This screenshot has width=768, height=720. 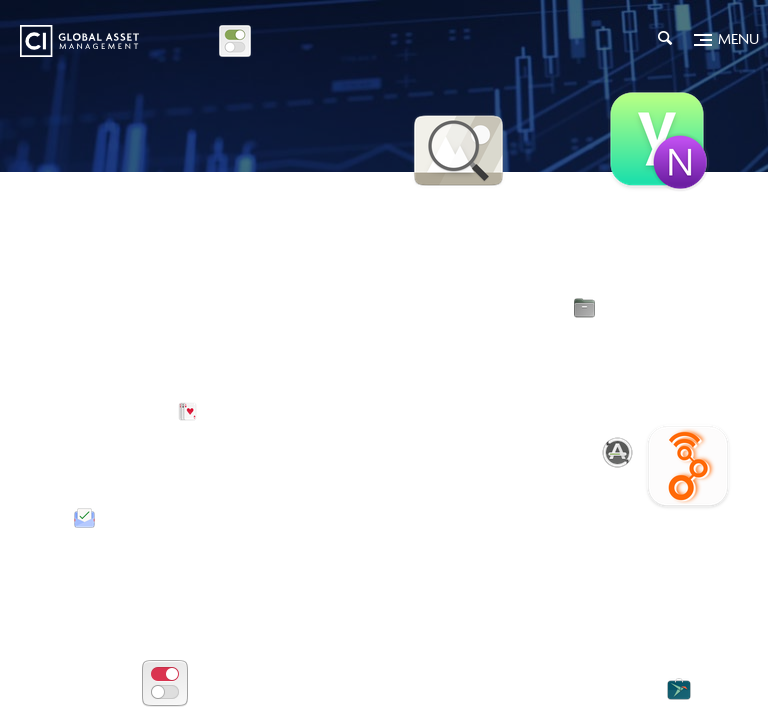 What do you see at coordinates (688, 467) in the screenshot?
I see `open GNU Radio signal processing application` at bounding box center [688, 467].